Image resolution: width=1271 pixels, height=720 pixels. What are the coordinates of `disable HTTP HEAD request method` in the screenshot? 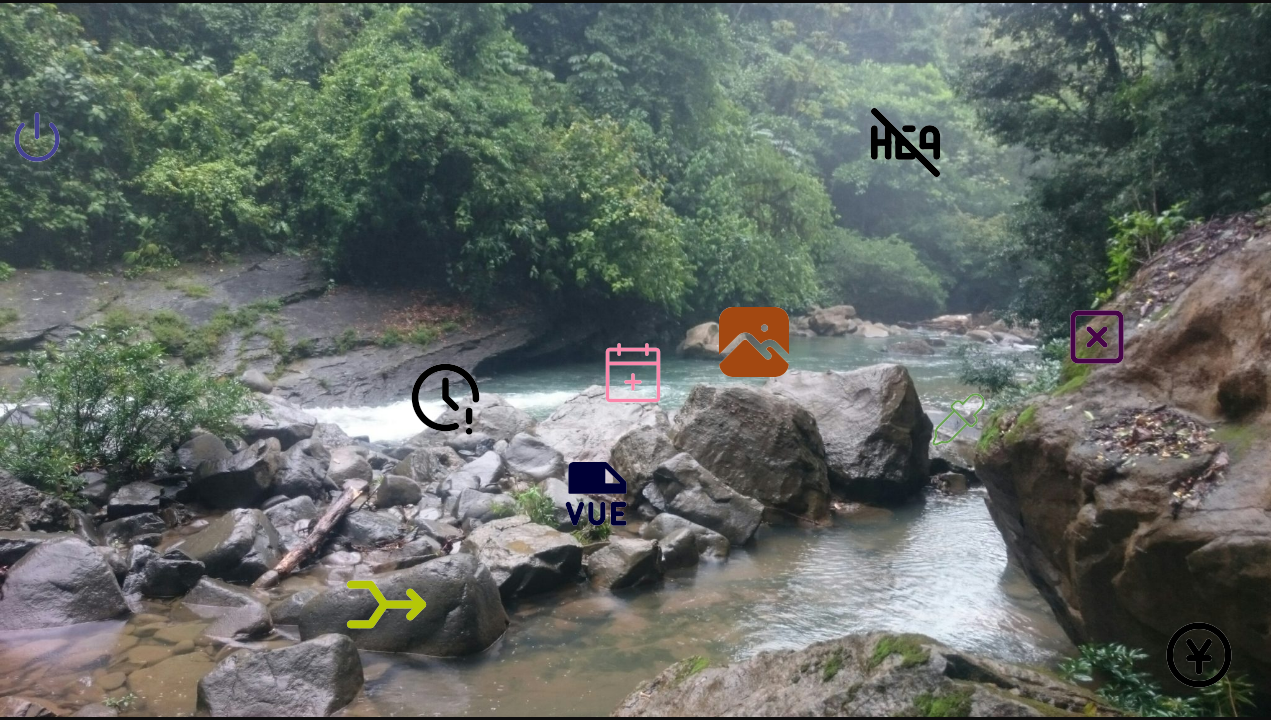 It's located at (905, 142).